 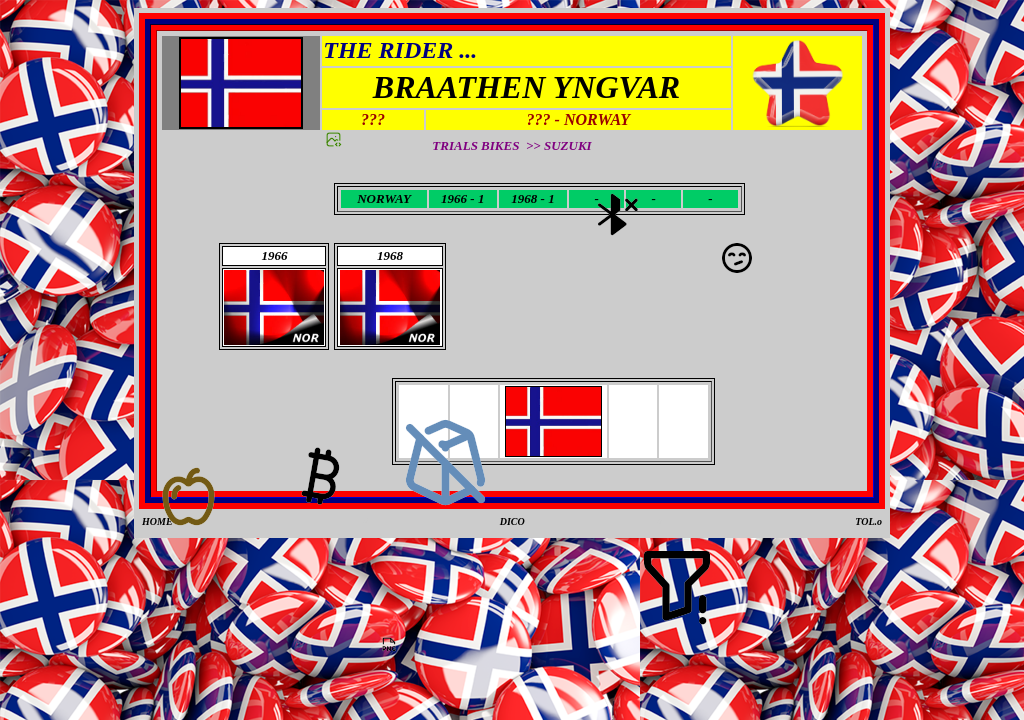 What do you see at coordinates (615, 214) in the screenshot?
I see `bluetooth connection disabled or unavailable` at bounding box center [615, 214].